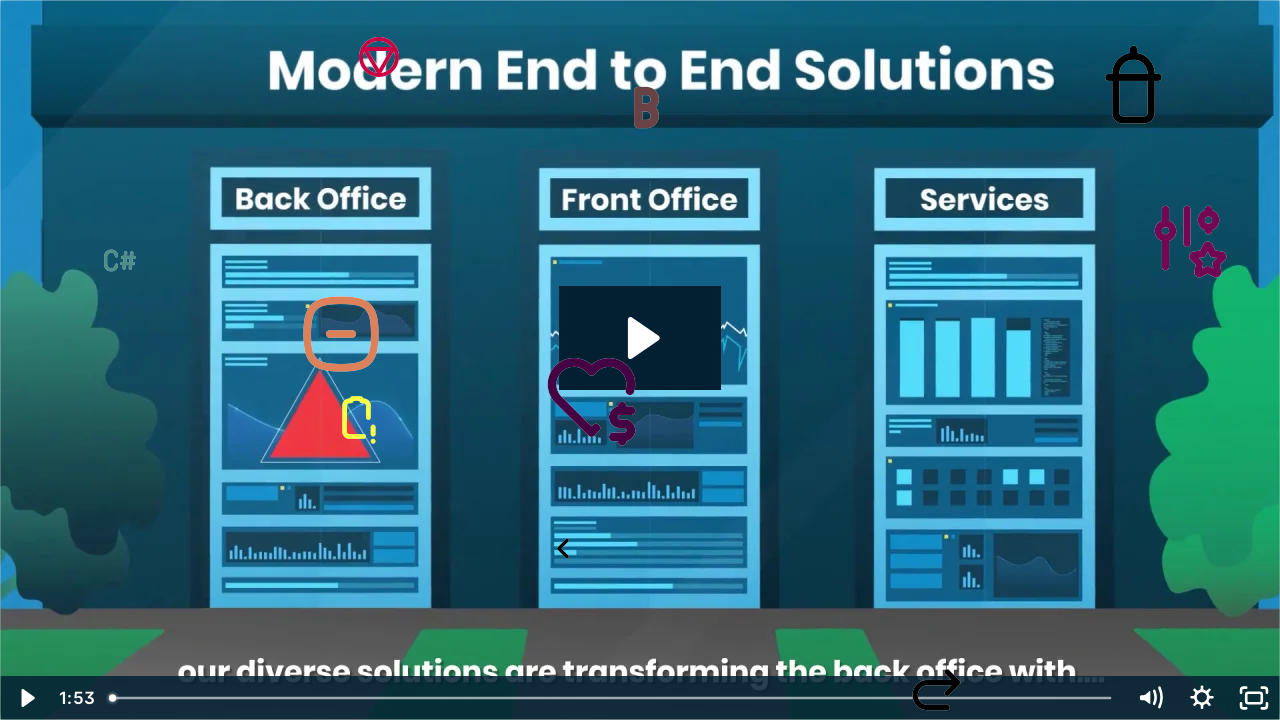 This screenshot has width=1280, height=720. What do you see at coordinates (341, 334) in the screenshot?
I see `remove an item from a list or collection` at bounding box center [341, 334].